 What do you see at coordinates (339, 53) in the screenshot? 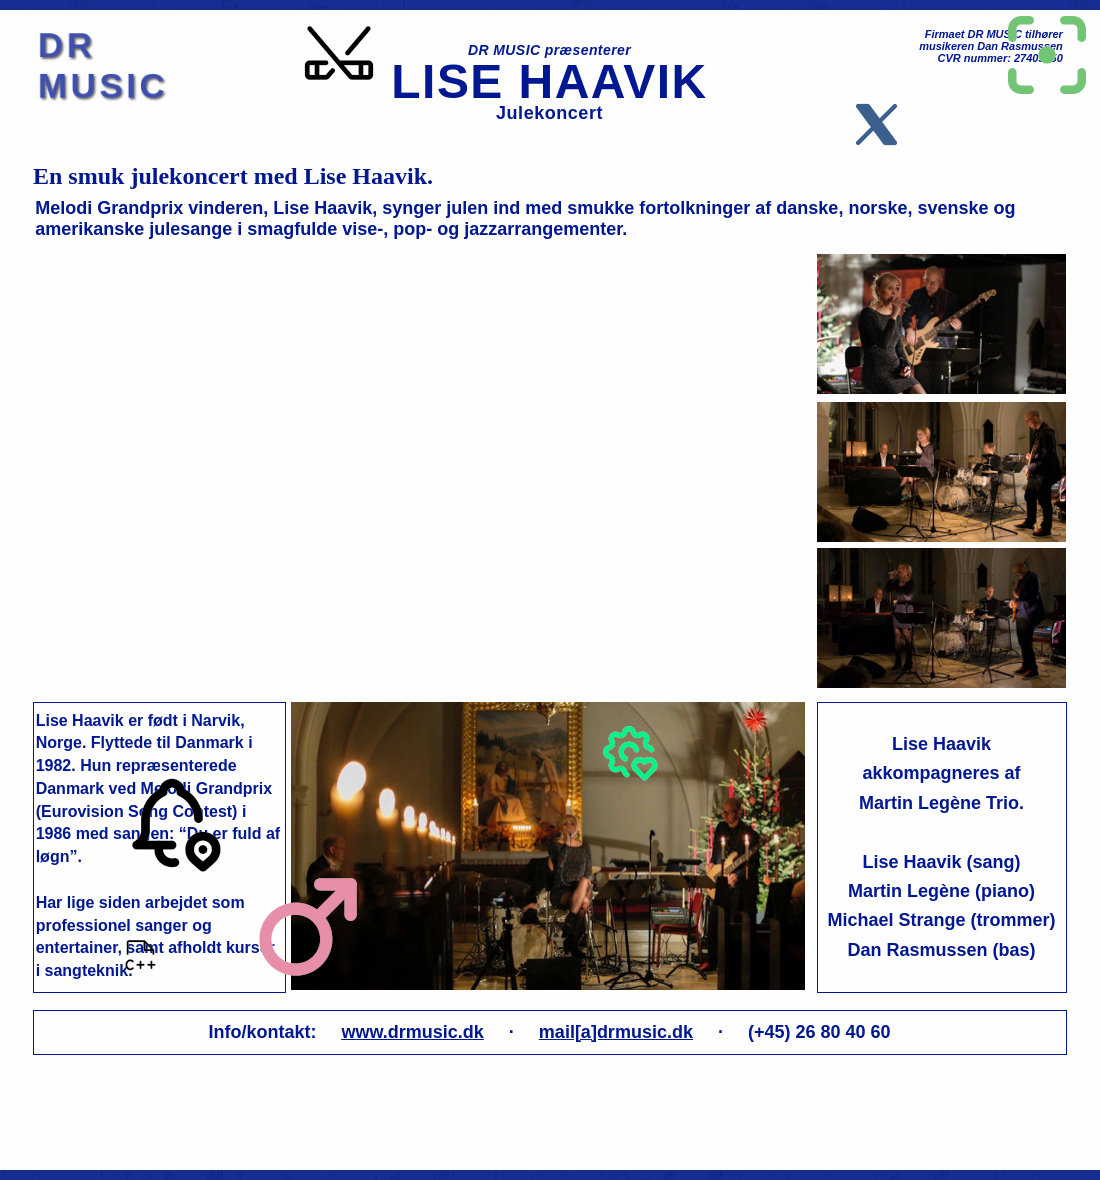
I see `view hockey sports content` at bounding box center [339, 53].